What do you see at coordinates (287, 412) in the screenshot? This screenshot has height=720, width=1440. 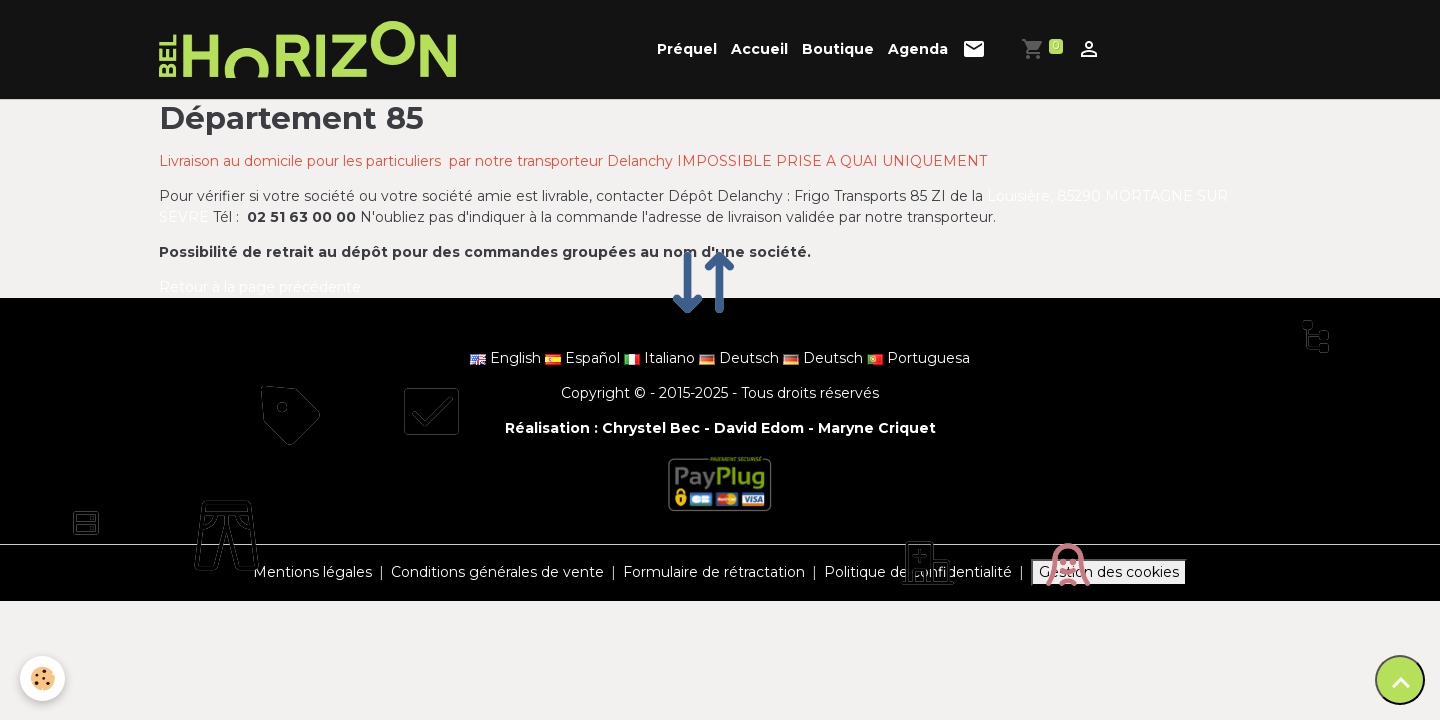 I see `view tags or labels` at bounding box center [287, 412].